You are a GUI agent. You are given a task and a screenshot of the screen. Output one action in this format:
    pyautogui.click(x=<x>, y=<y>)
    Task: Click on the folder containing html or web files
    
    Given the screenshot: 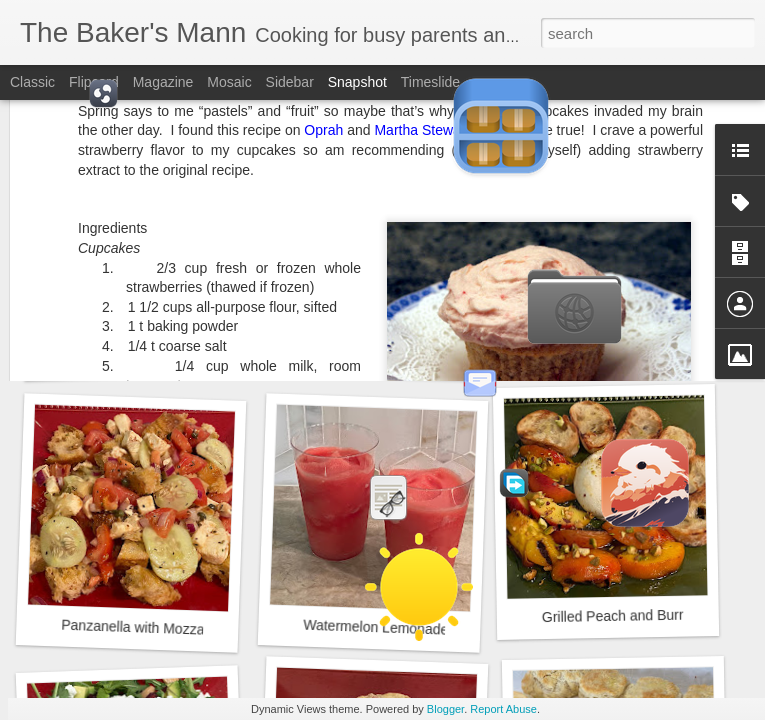 What is the action you would take?
    pyautogui.click(x=574, y=306)
    